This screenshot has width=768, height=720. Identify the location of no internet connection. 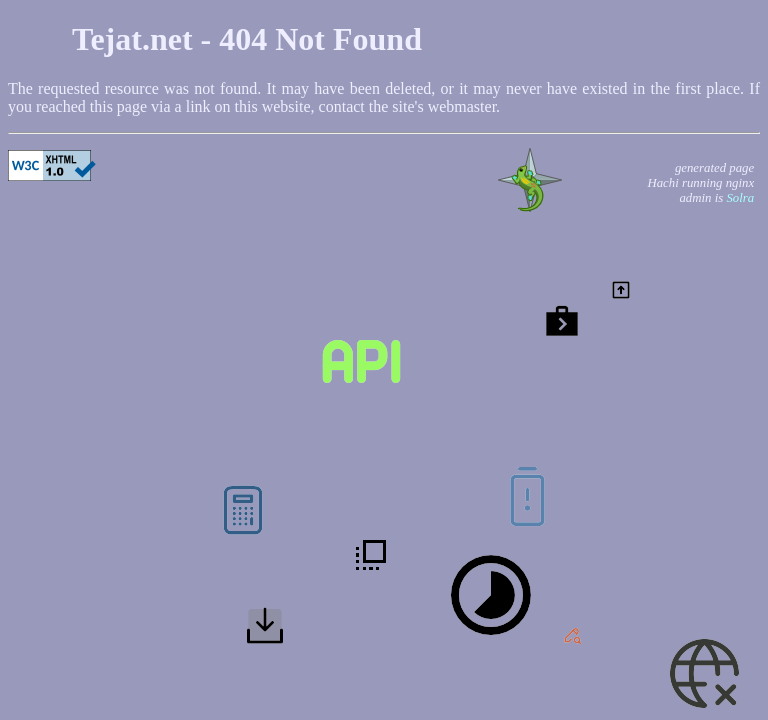
(704, 673).